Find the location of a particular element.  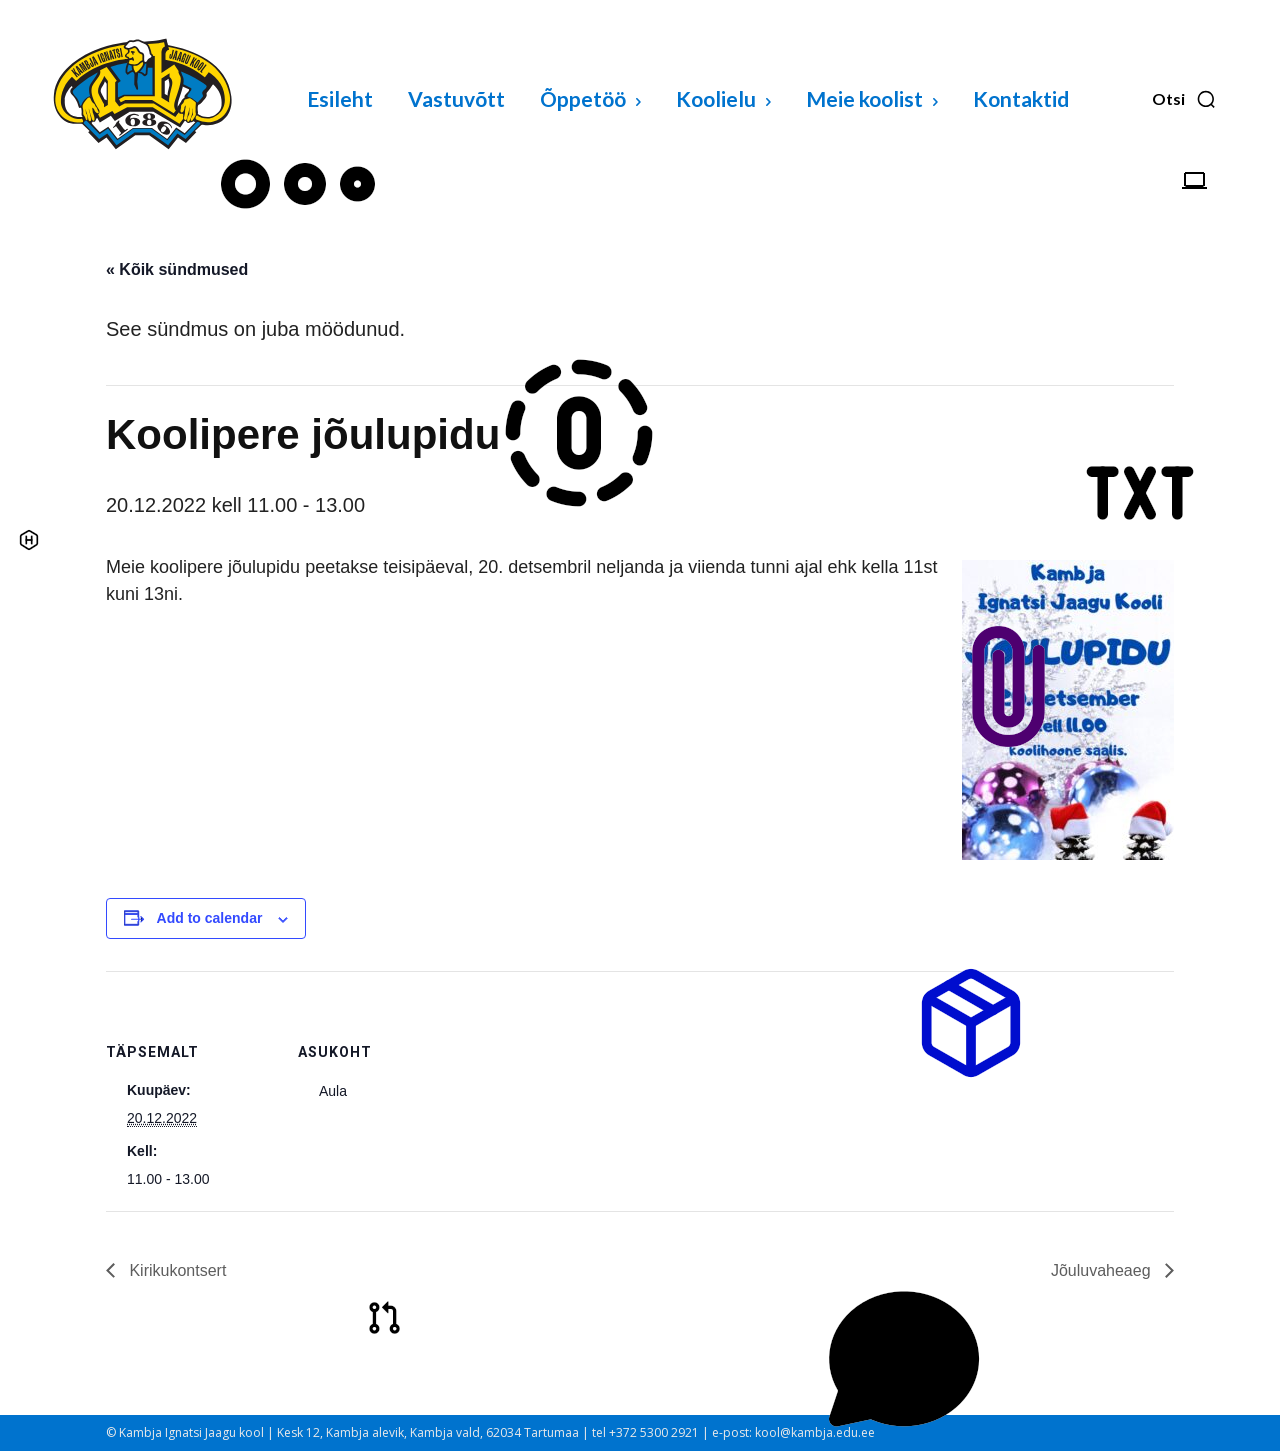

open Hexo blogging framework is located at coordinates (29, 540).